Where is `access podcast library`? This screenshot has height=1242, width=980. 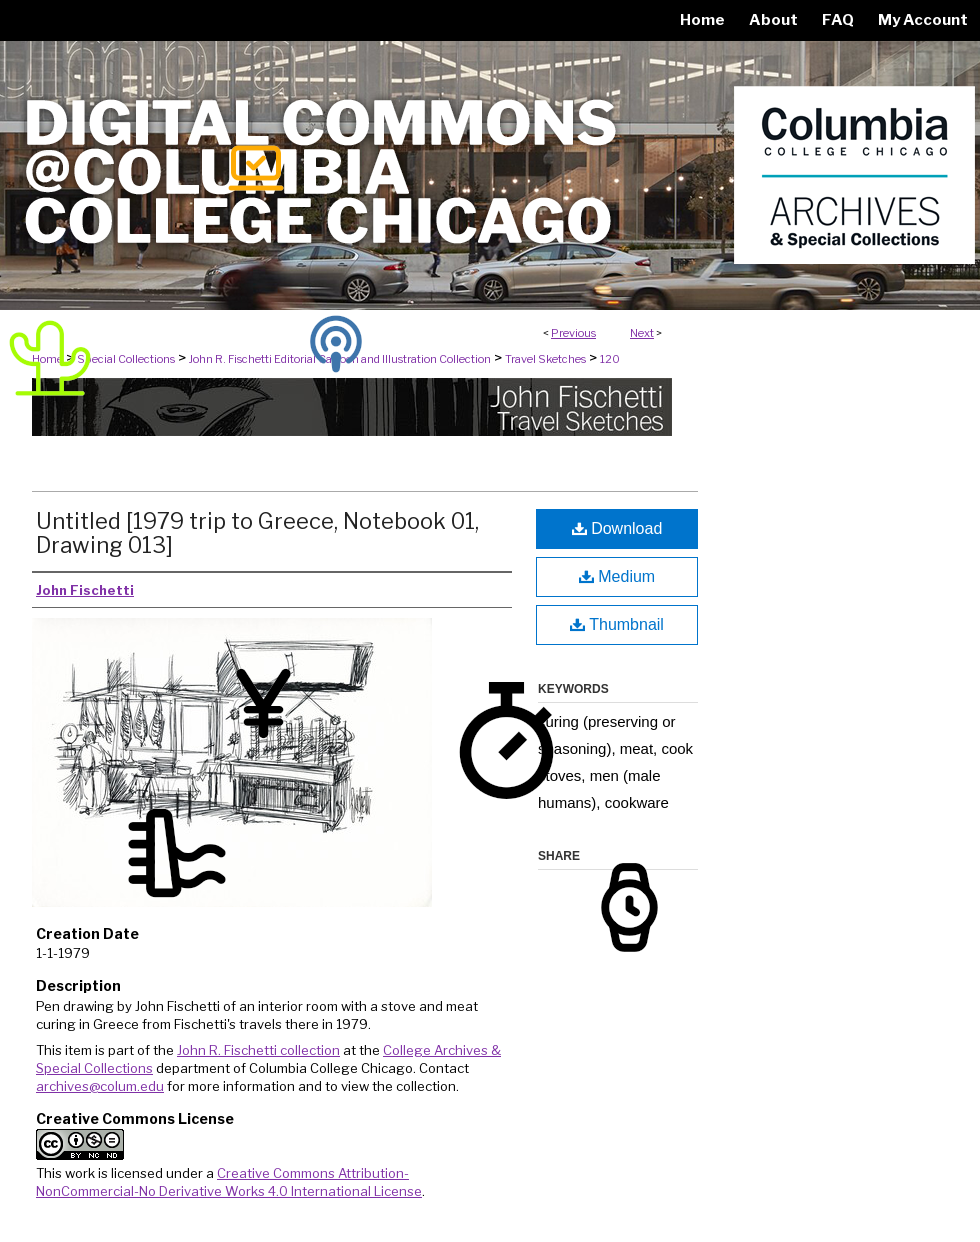
access podcast library is located at coordinates (336, 344).